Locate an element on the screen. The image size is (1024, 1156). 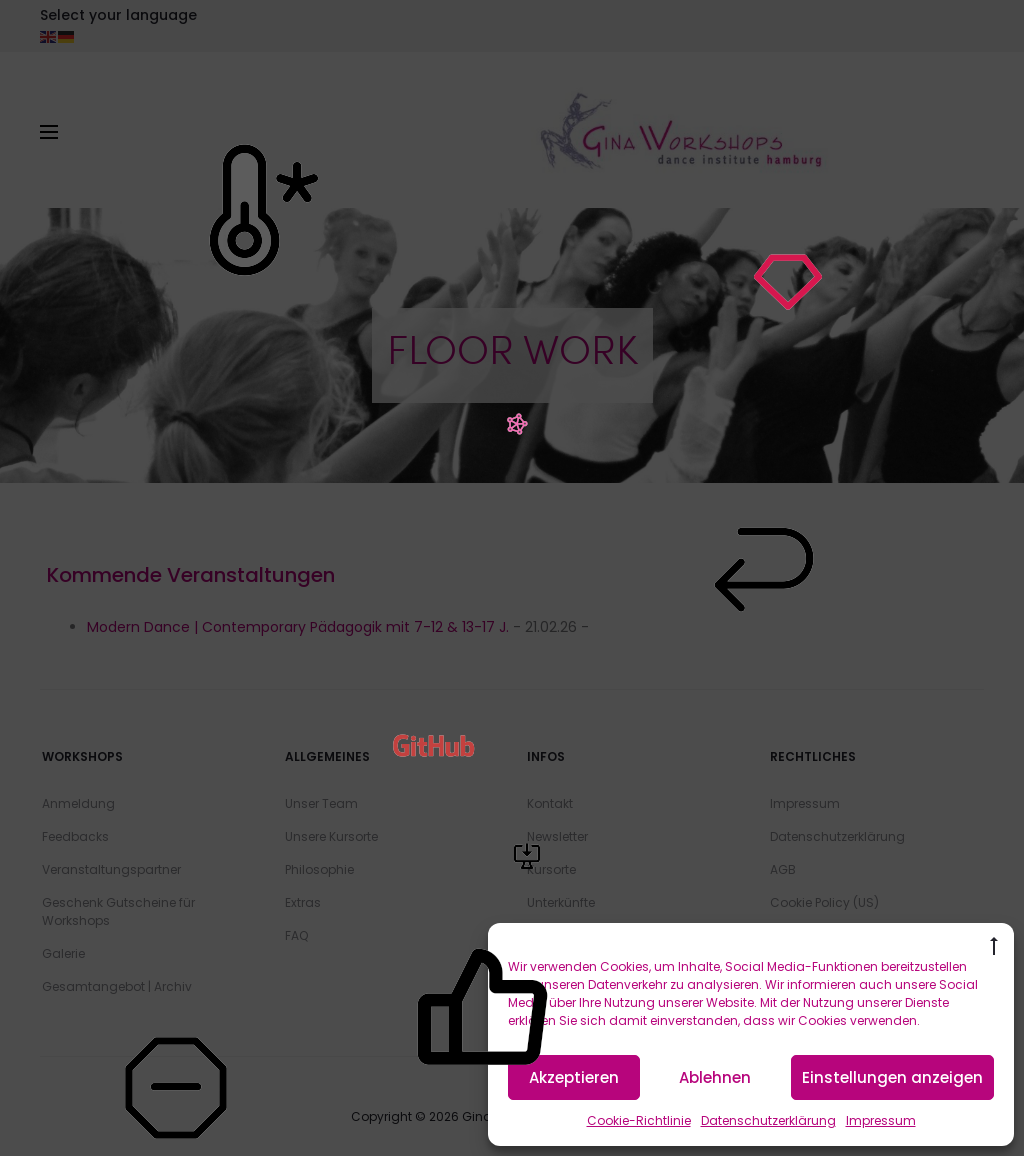
return to previous screen or step is located at coordinates (764, 566).